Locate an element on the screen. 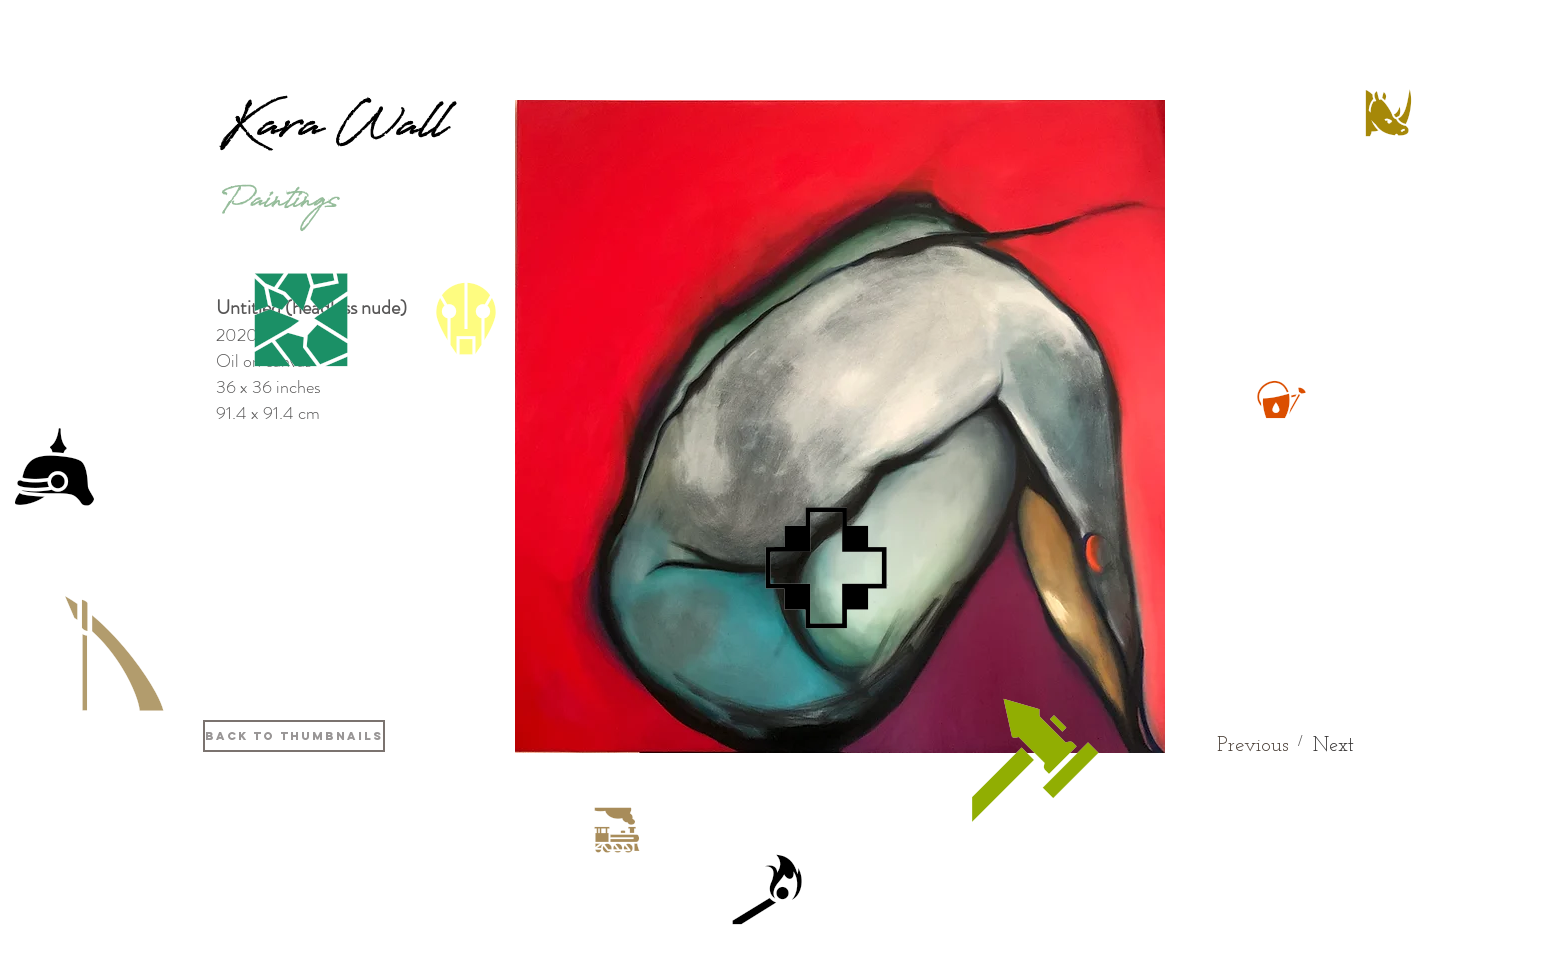  access health or medical features is located at coordinates (826, 566).